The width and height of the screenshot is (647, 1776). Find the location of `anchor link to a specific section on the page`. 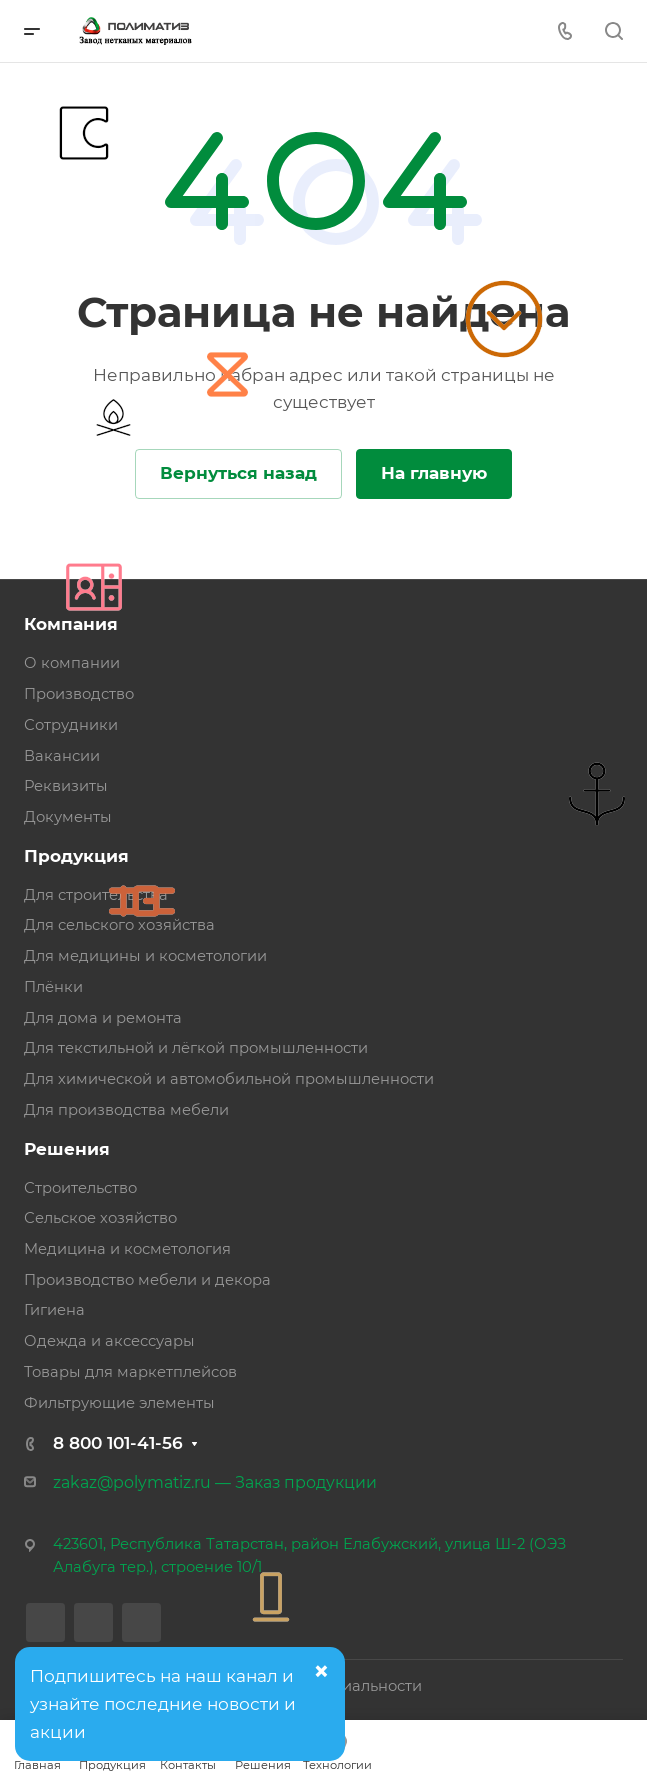

anchor link to a specific section on the page is located at coordinates (597, 793).